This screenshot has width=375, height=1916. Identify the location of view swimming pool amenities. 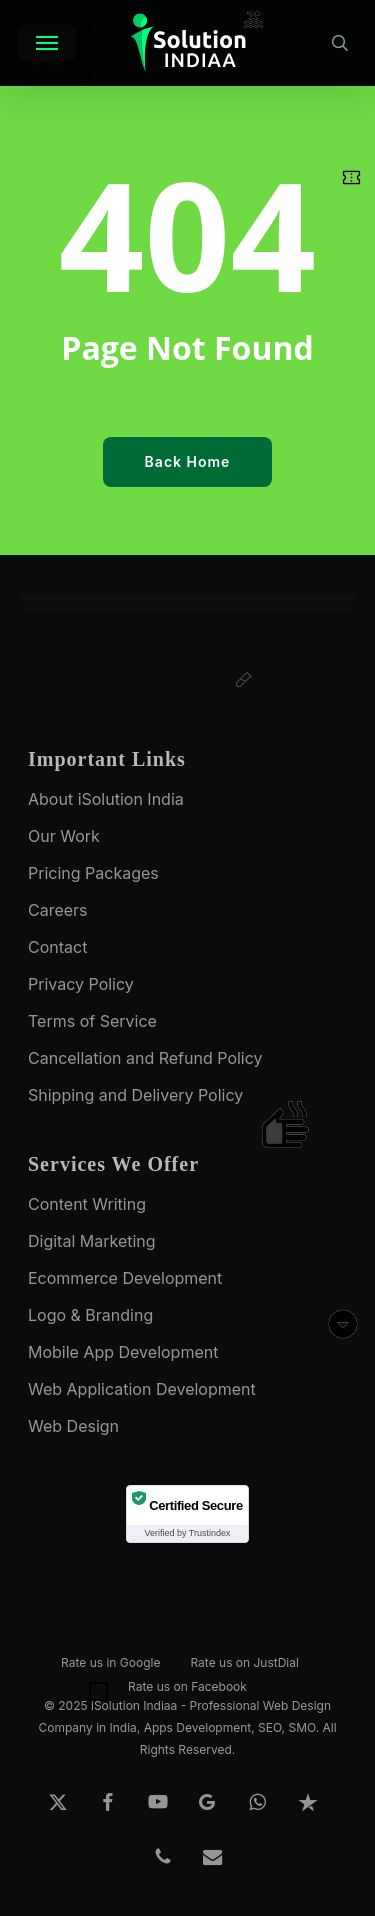
(253, 19).